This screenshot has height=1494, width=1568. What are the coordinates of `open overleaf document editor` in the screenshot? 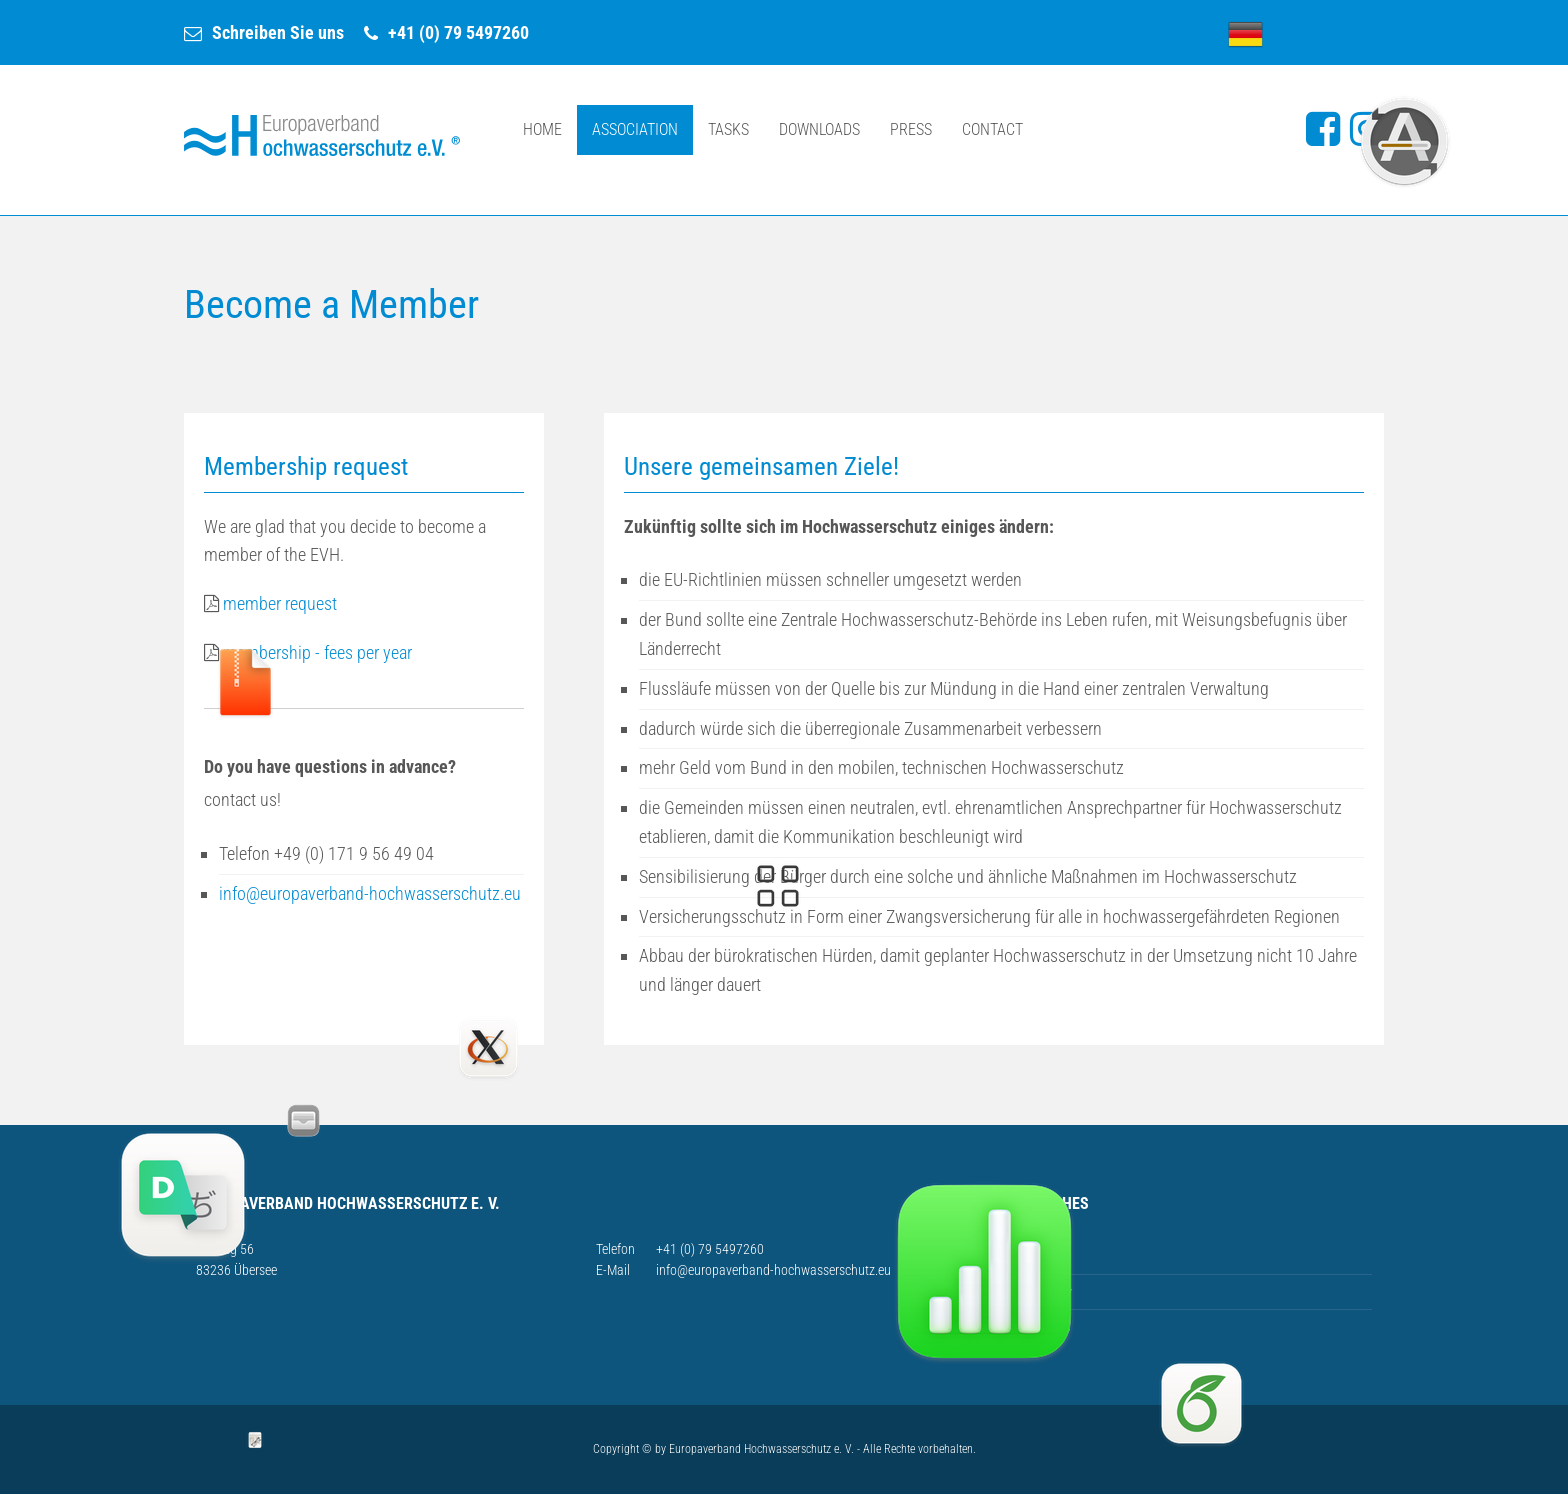 It's located at (1201, 1403).